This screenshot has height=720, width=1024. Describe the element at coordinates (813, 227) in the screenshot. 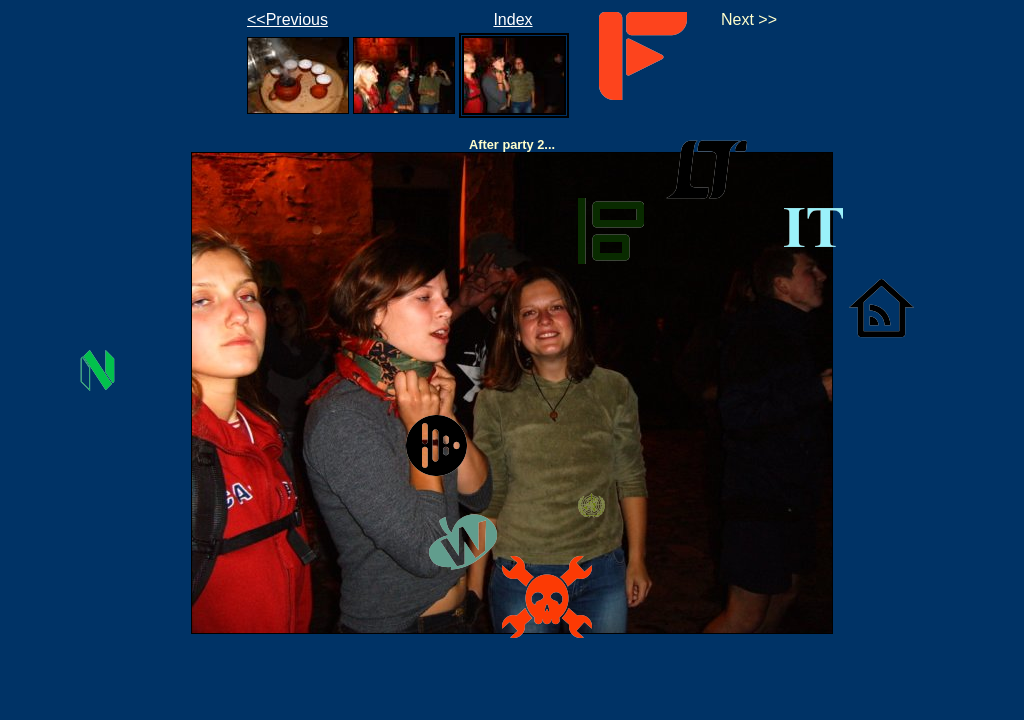

I see `visit The Irish Times website` at that location.